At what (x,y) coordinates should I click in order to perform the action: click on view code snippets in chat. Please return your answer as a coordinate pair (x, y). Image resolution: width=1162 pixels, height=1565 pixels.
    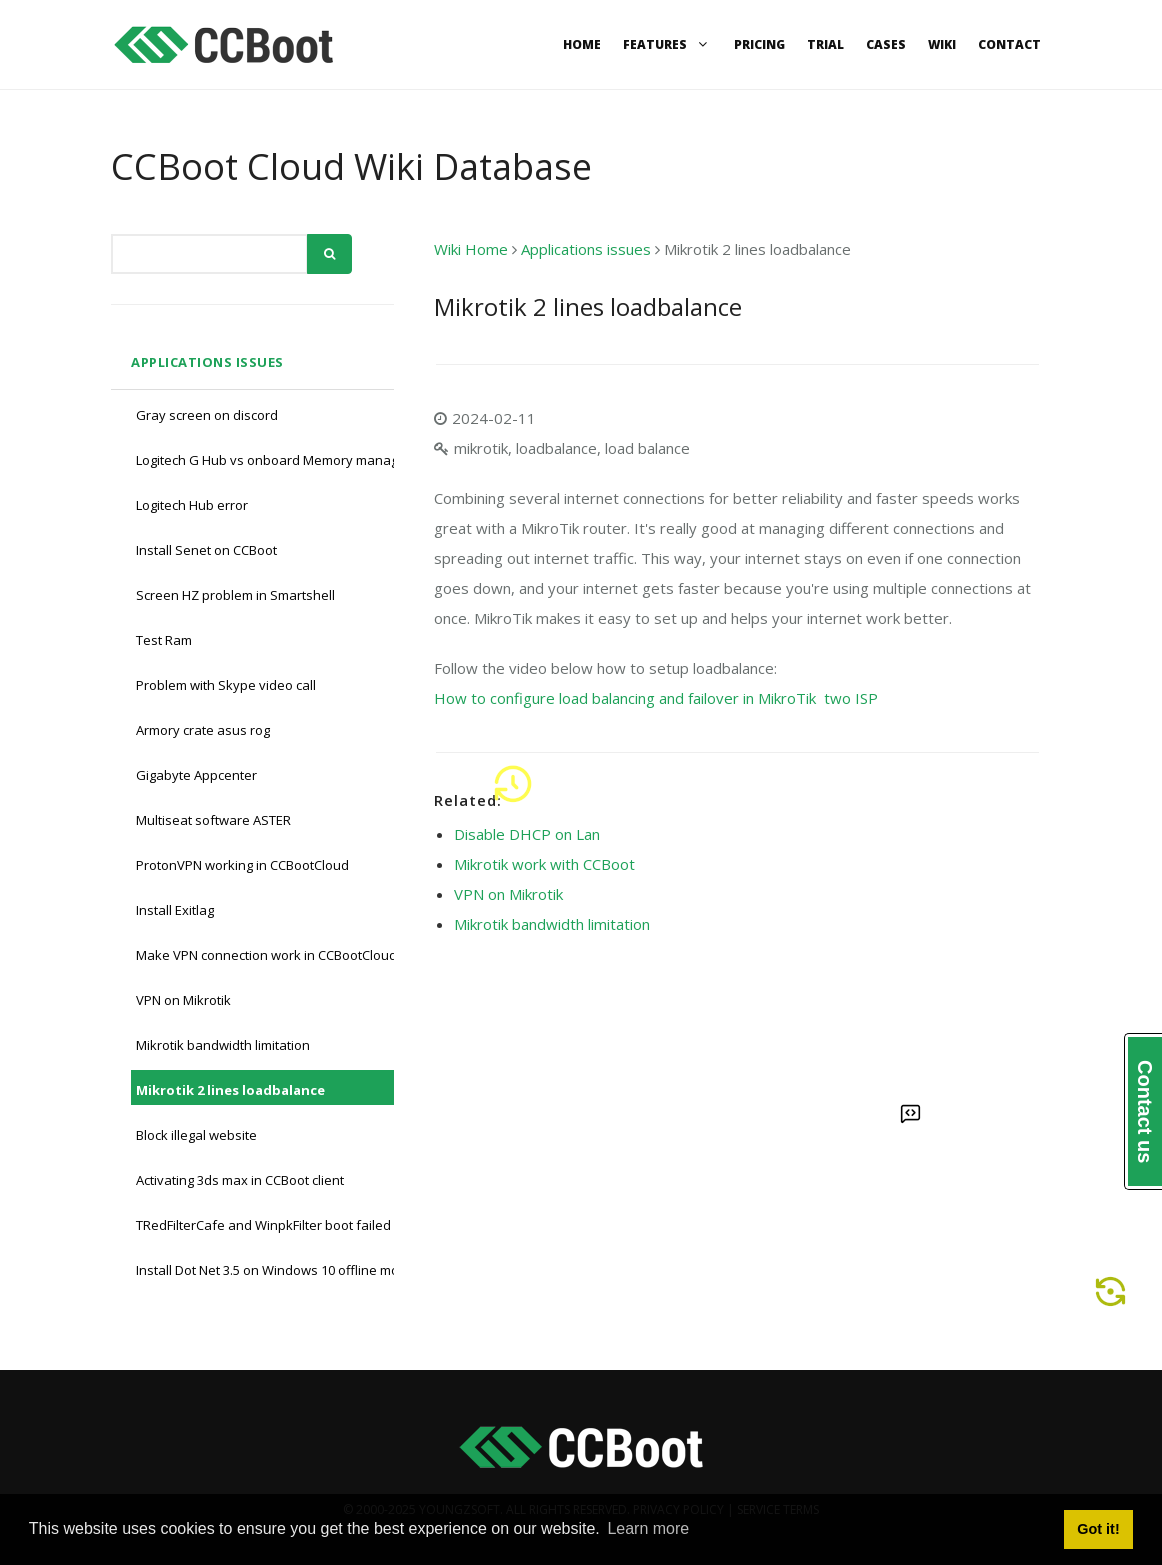
    Looking at the image, I should click on (910, 1113).